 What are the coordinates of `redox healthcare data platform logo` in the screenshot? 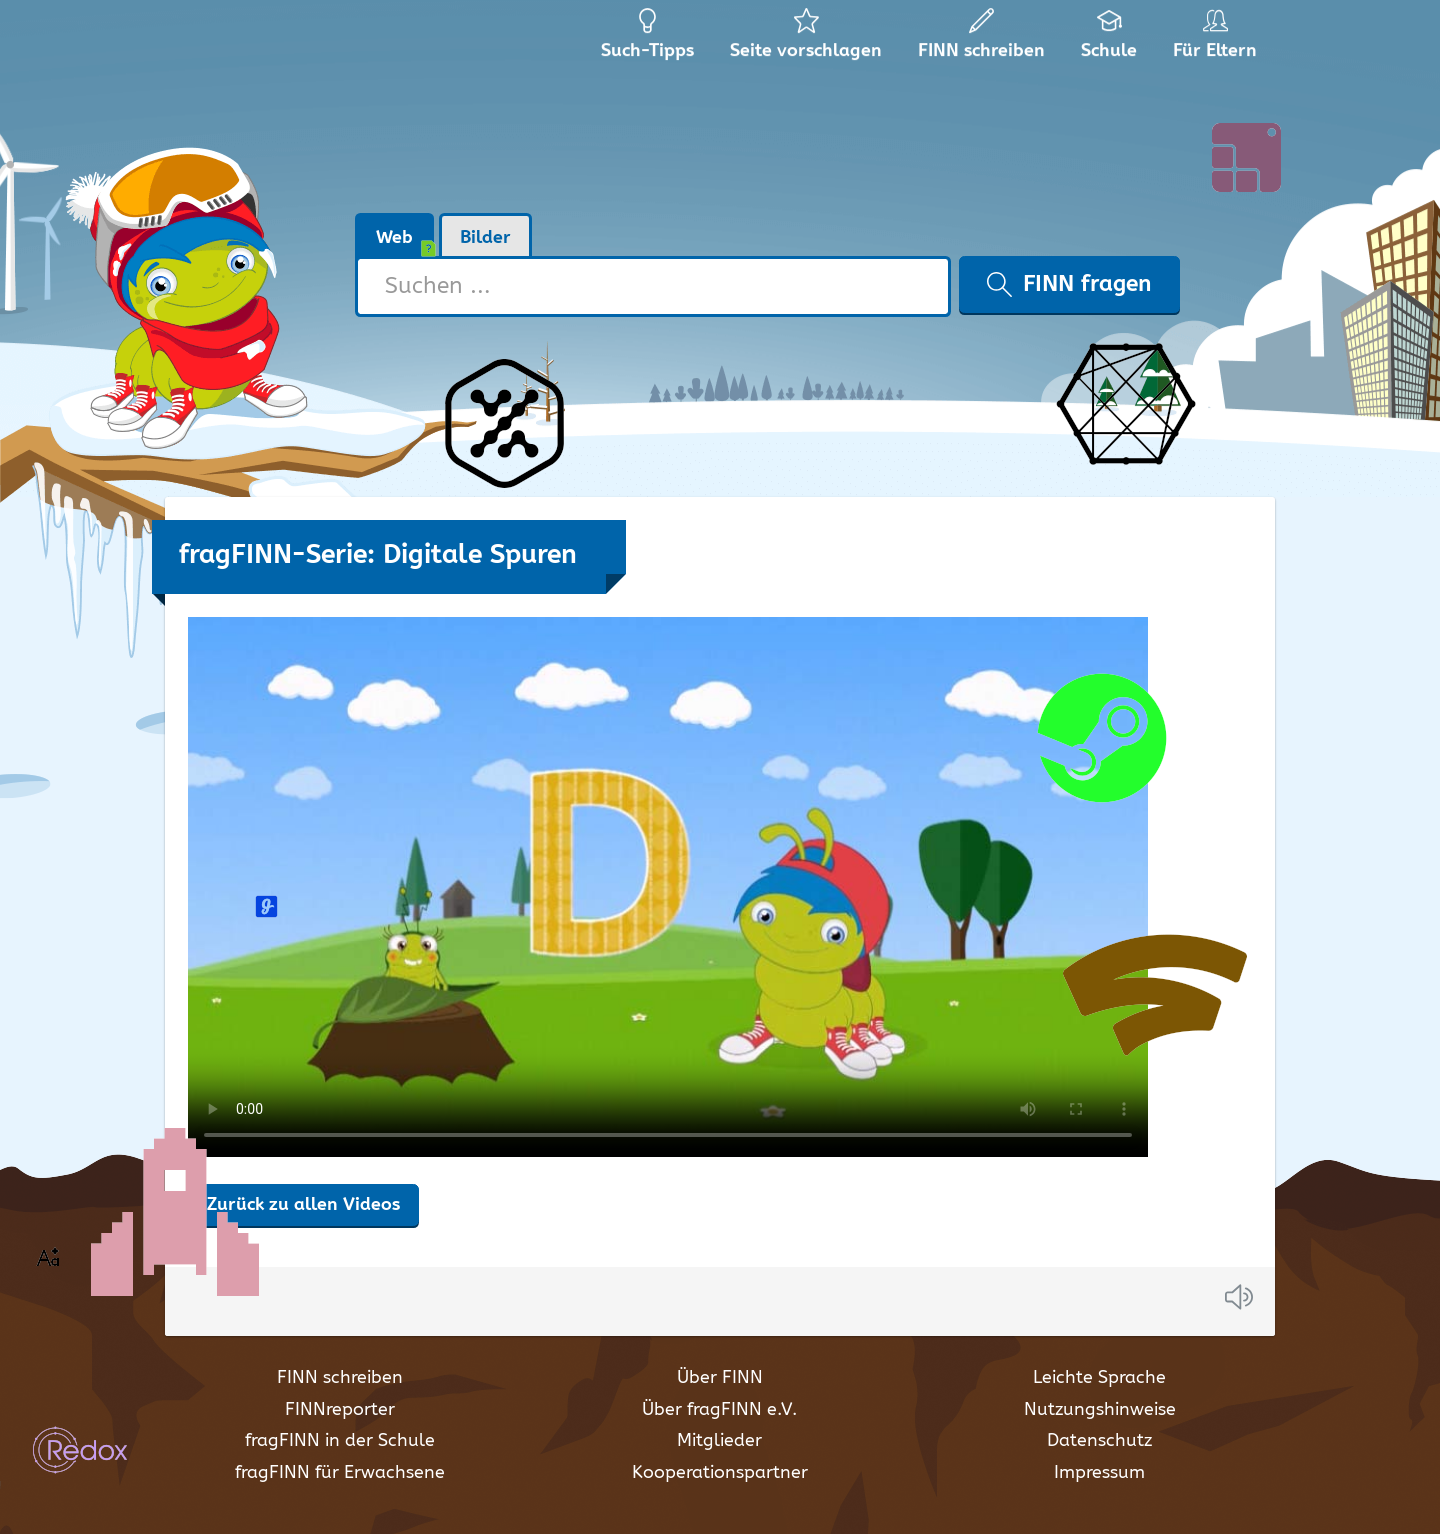 It's located at (80, 1450).